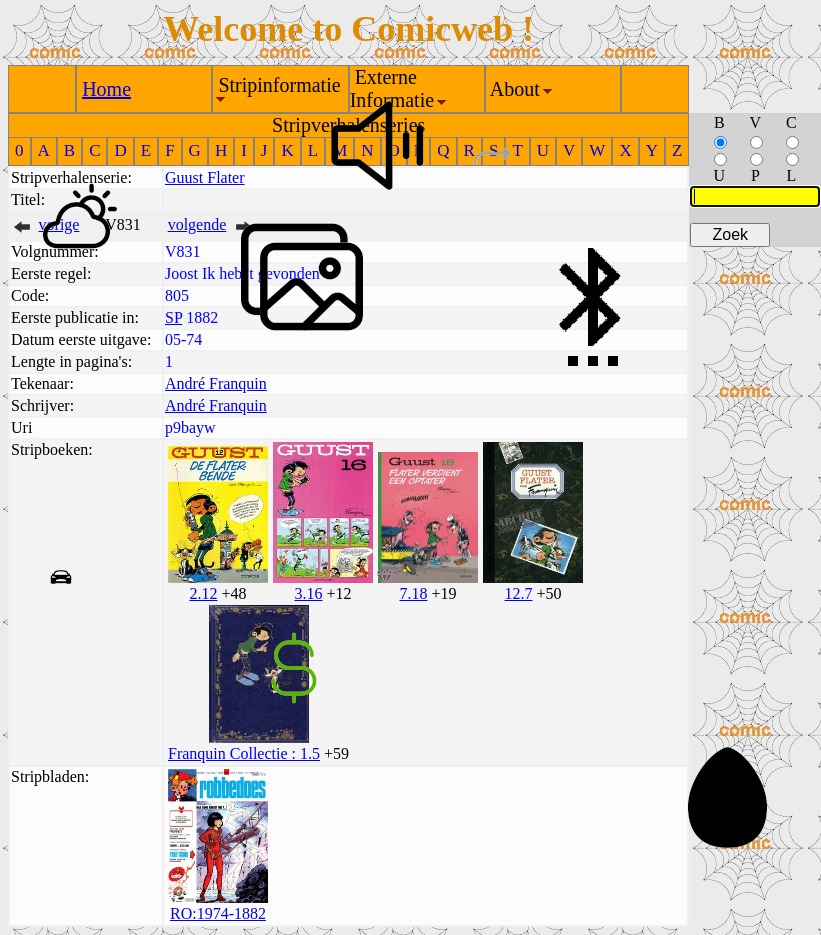 This screenshot has width=821, height=935. Describe the element at coordinates (61, 577) in the screenshot. I see `access sports car or vehicle settings` at that location.